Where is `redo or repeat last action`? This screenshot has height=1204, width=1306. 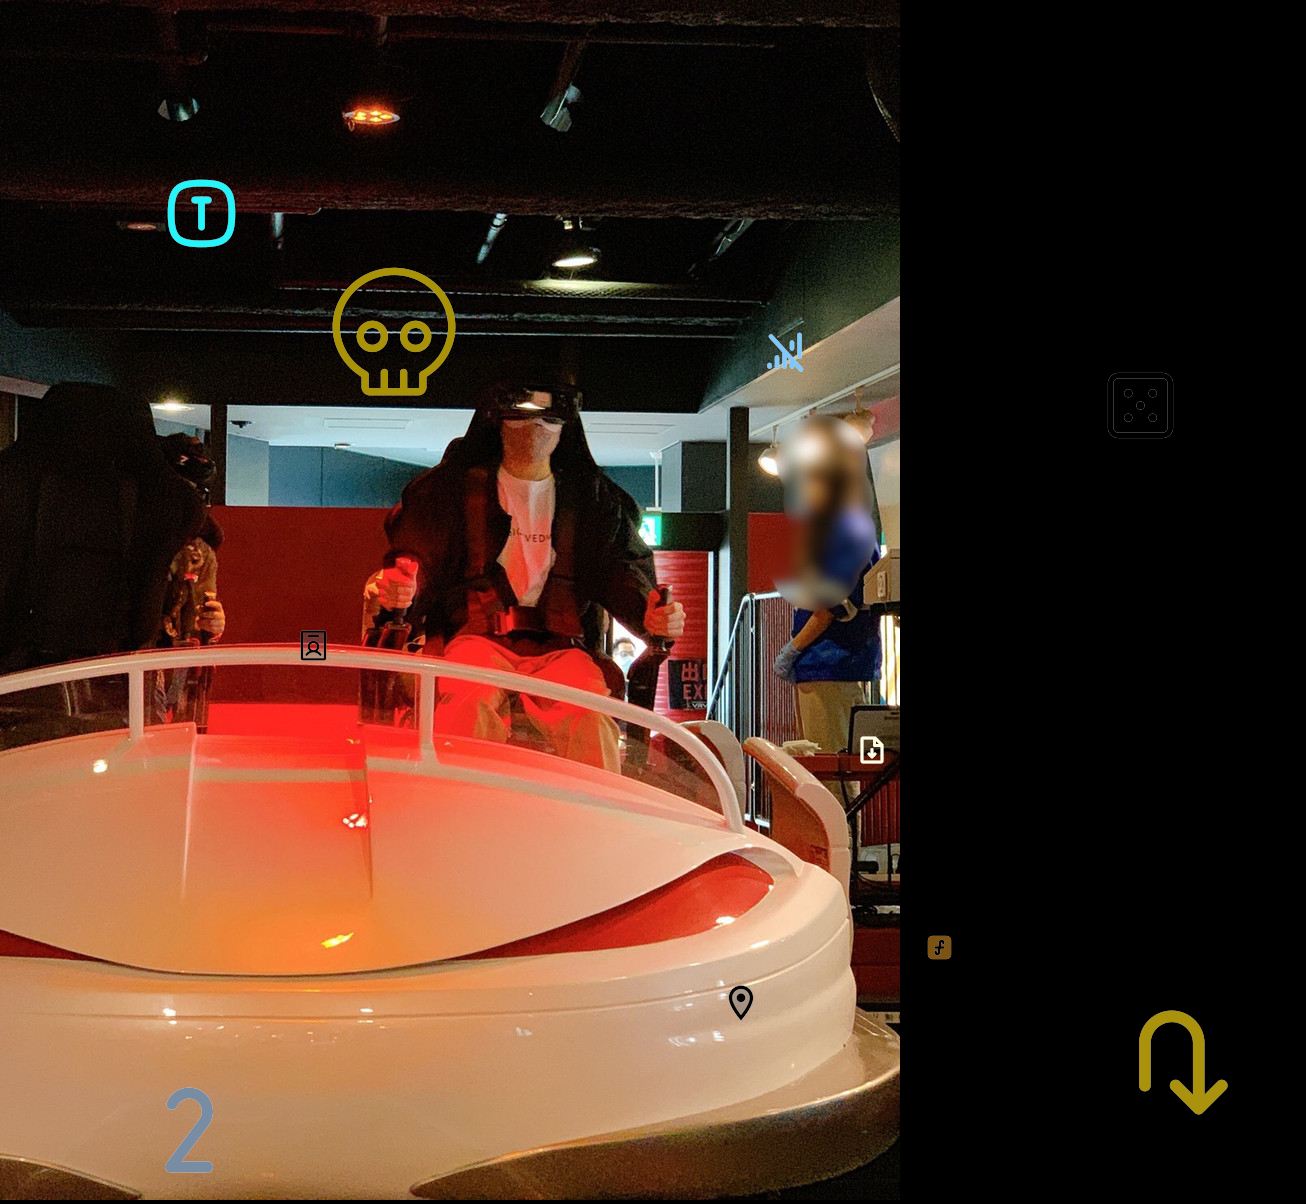 redo or repeat last action is located at coordinates (1179, 1062).